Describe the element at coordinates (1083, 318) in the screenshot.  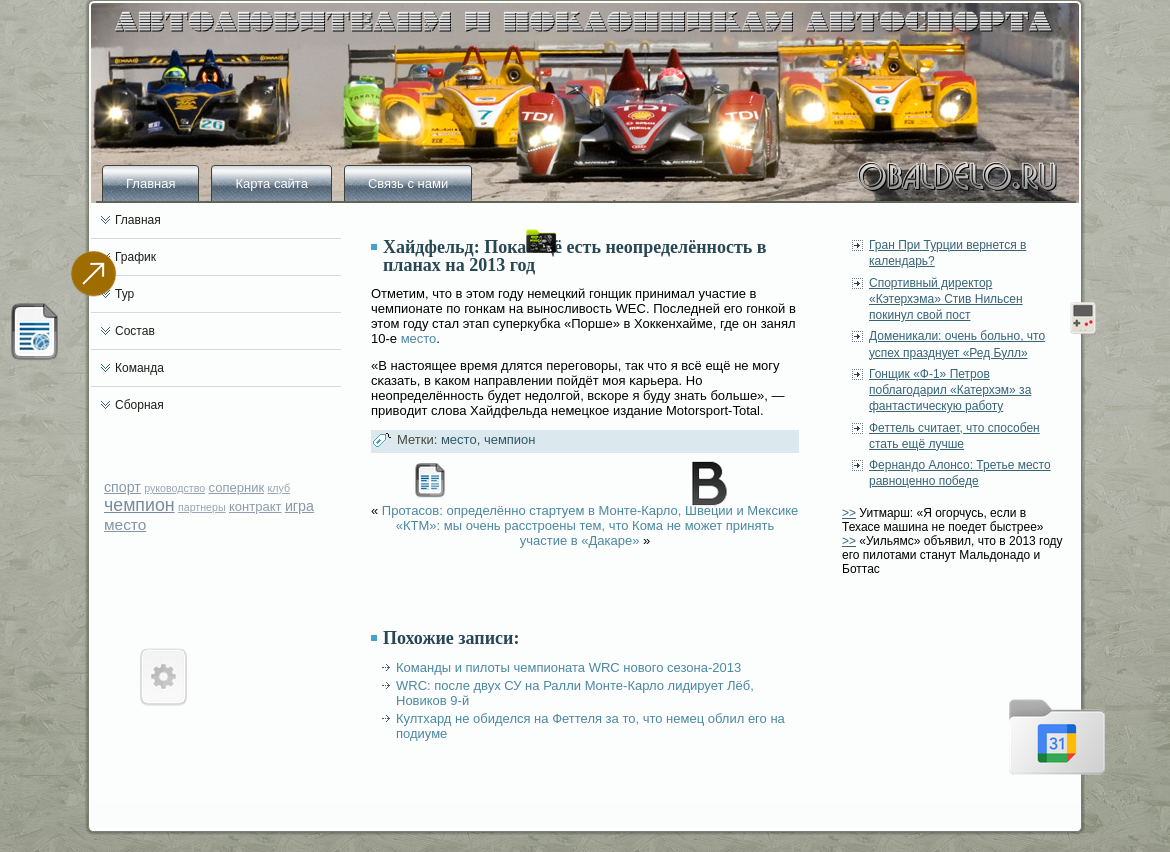
I see `open the games application` at that location.